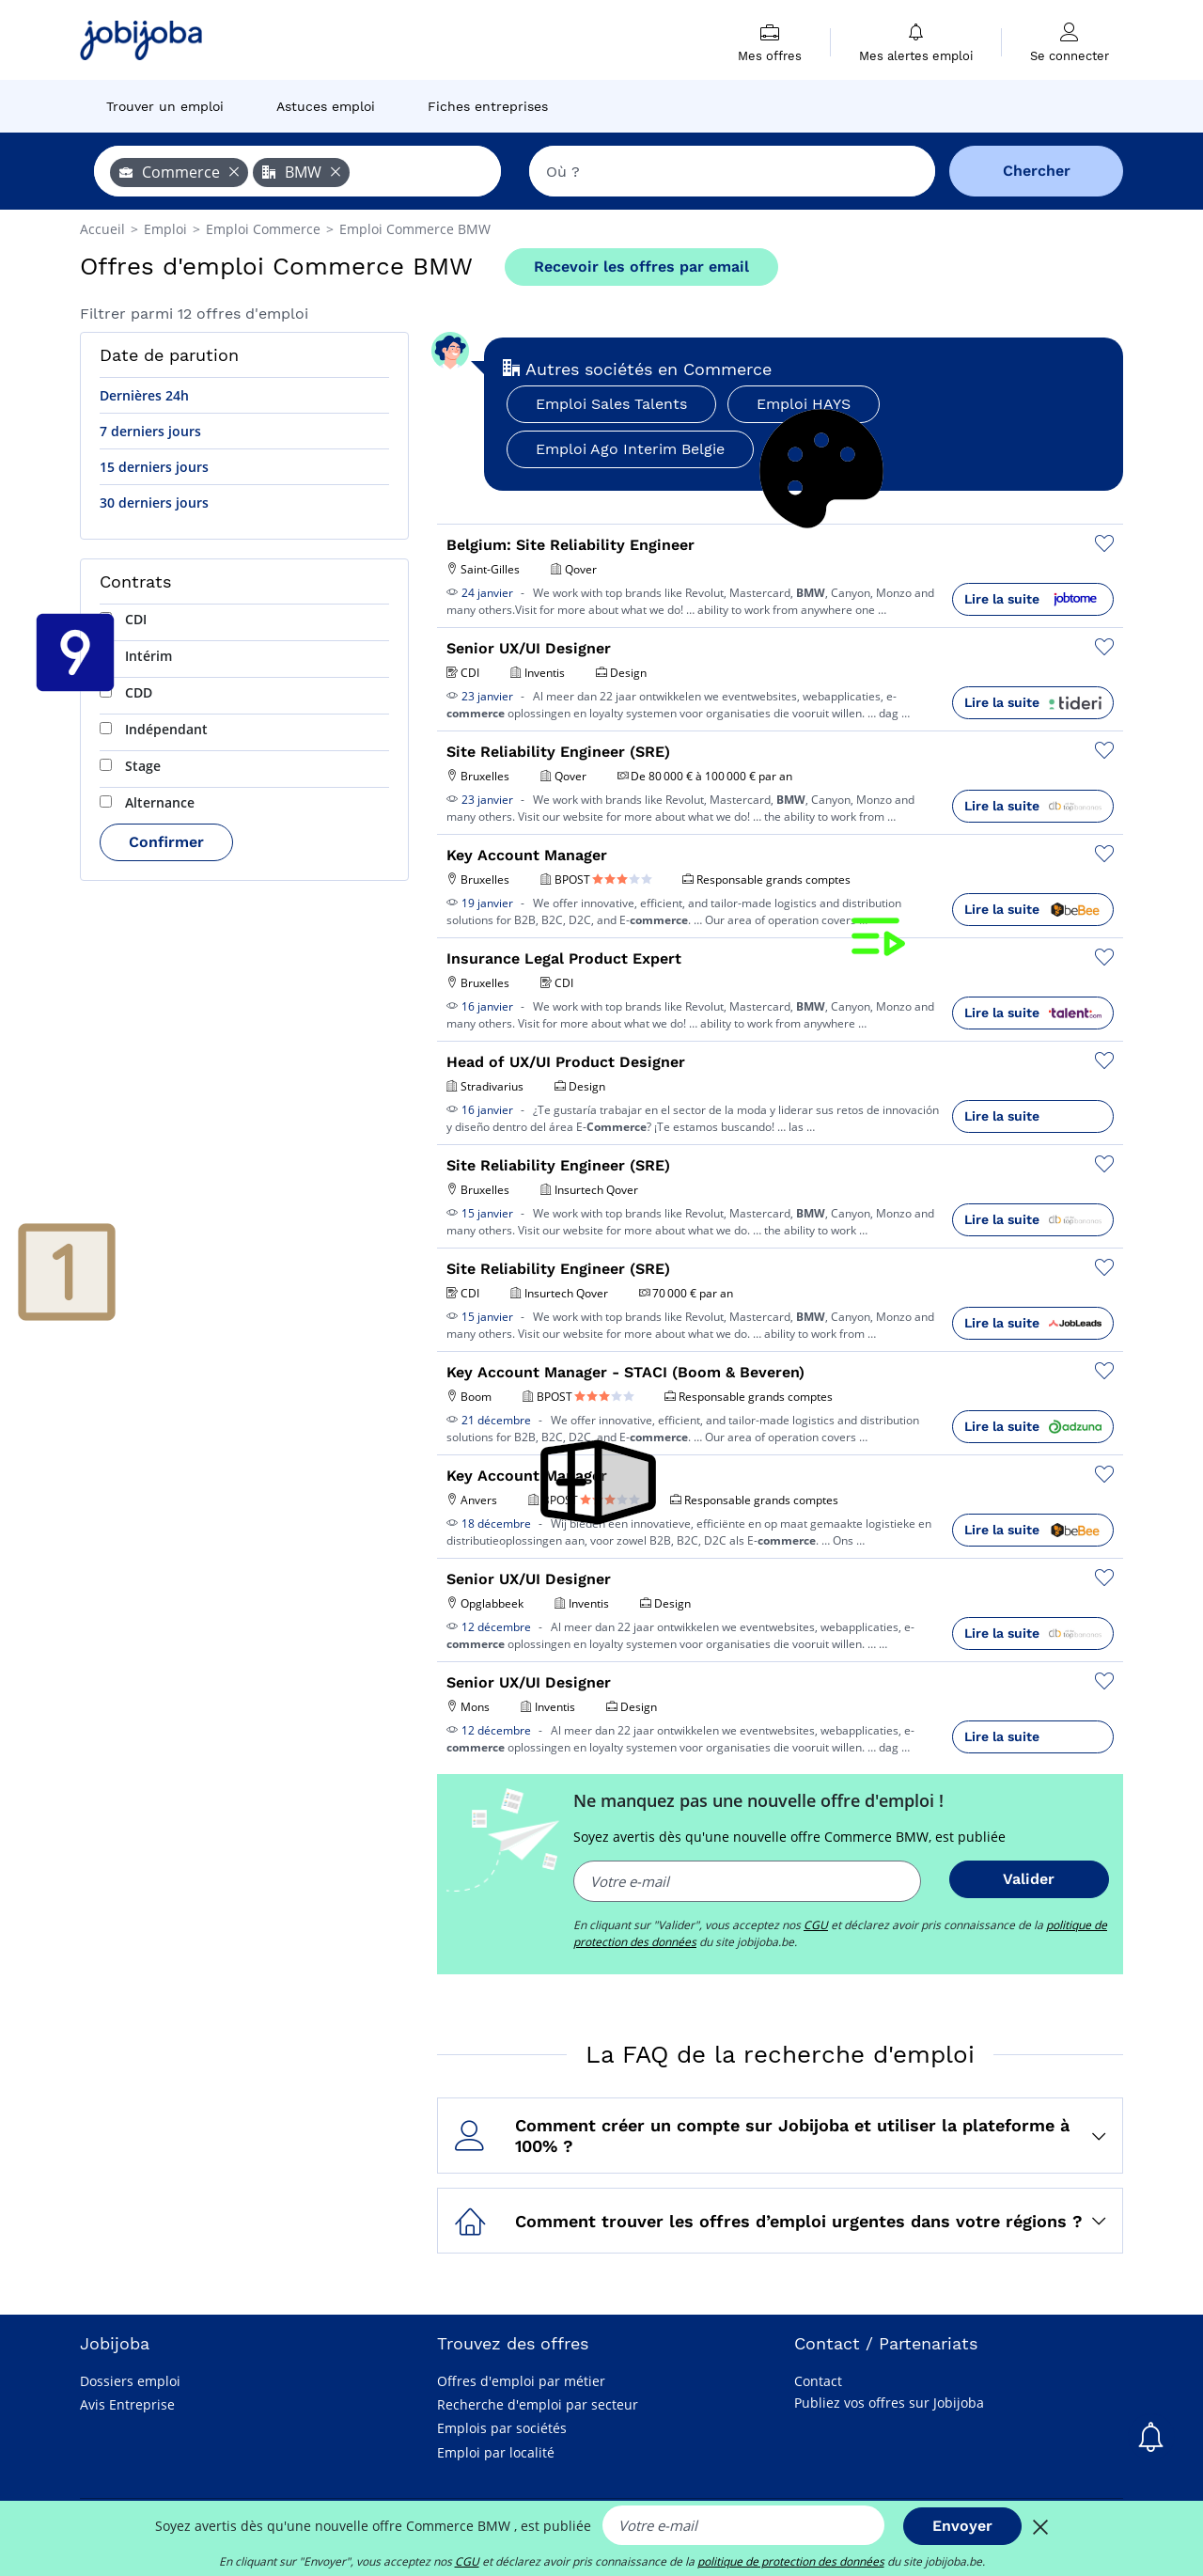 The width and height of the screenshot is (1203, 2576). I want to click on view playback queue, so click(875, 935).